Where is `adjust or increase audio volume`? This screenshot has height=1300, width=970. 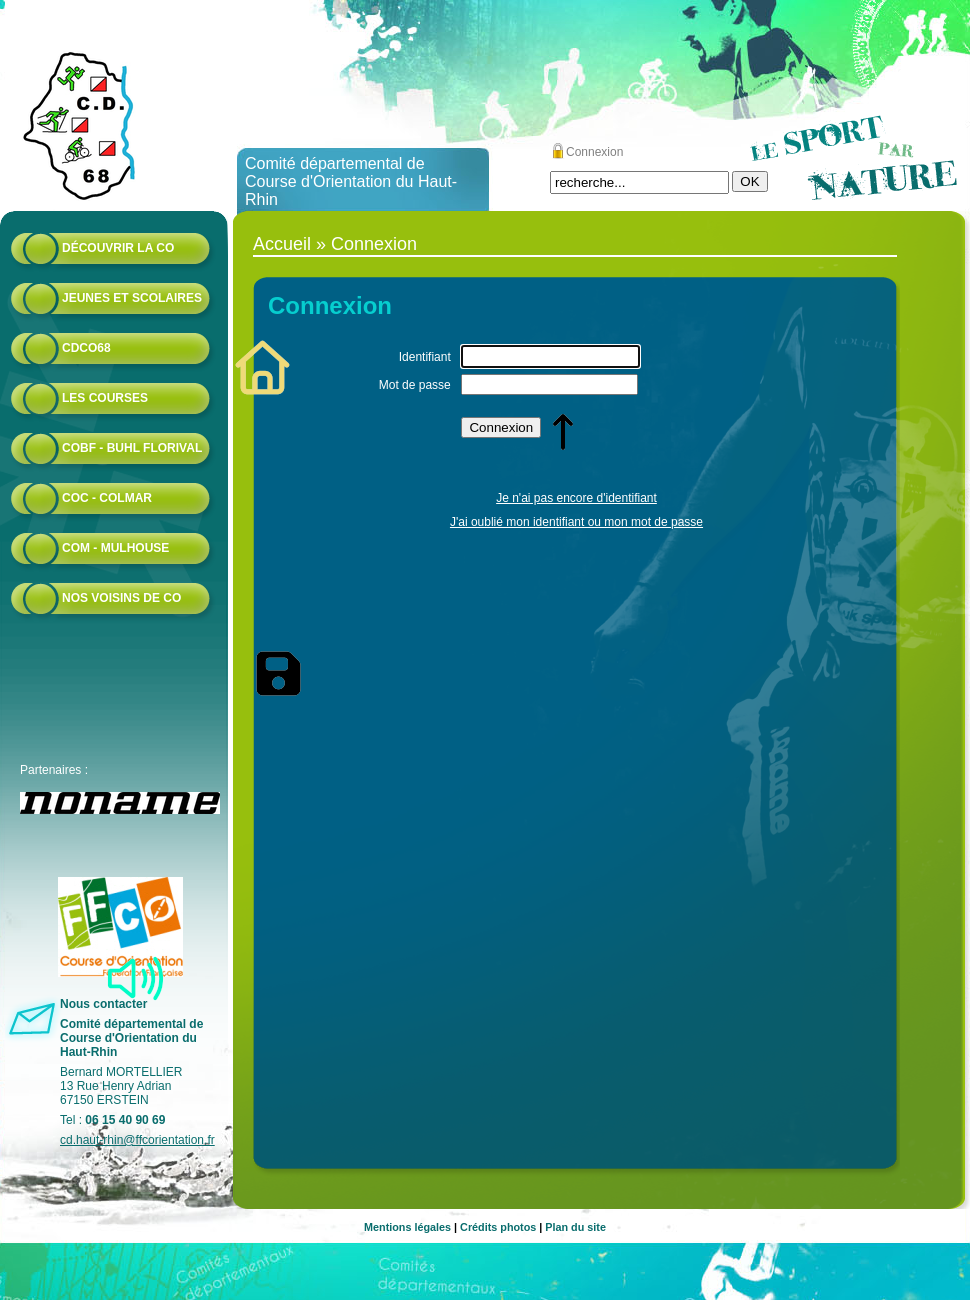 adjust or increase audio volume is located at coordinates (135, 978).